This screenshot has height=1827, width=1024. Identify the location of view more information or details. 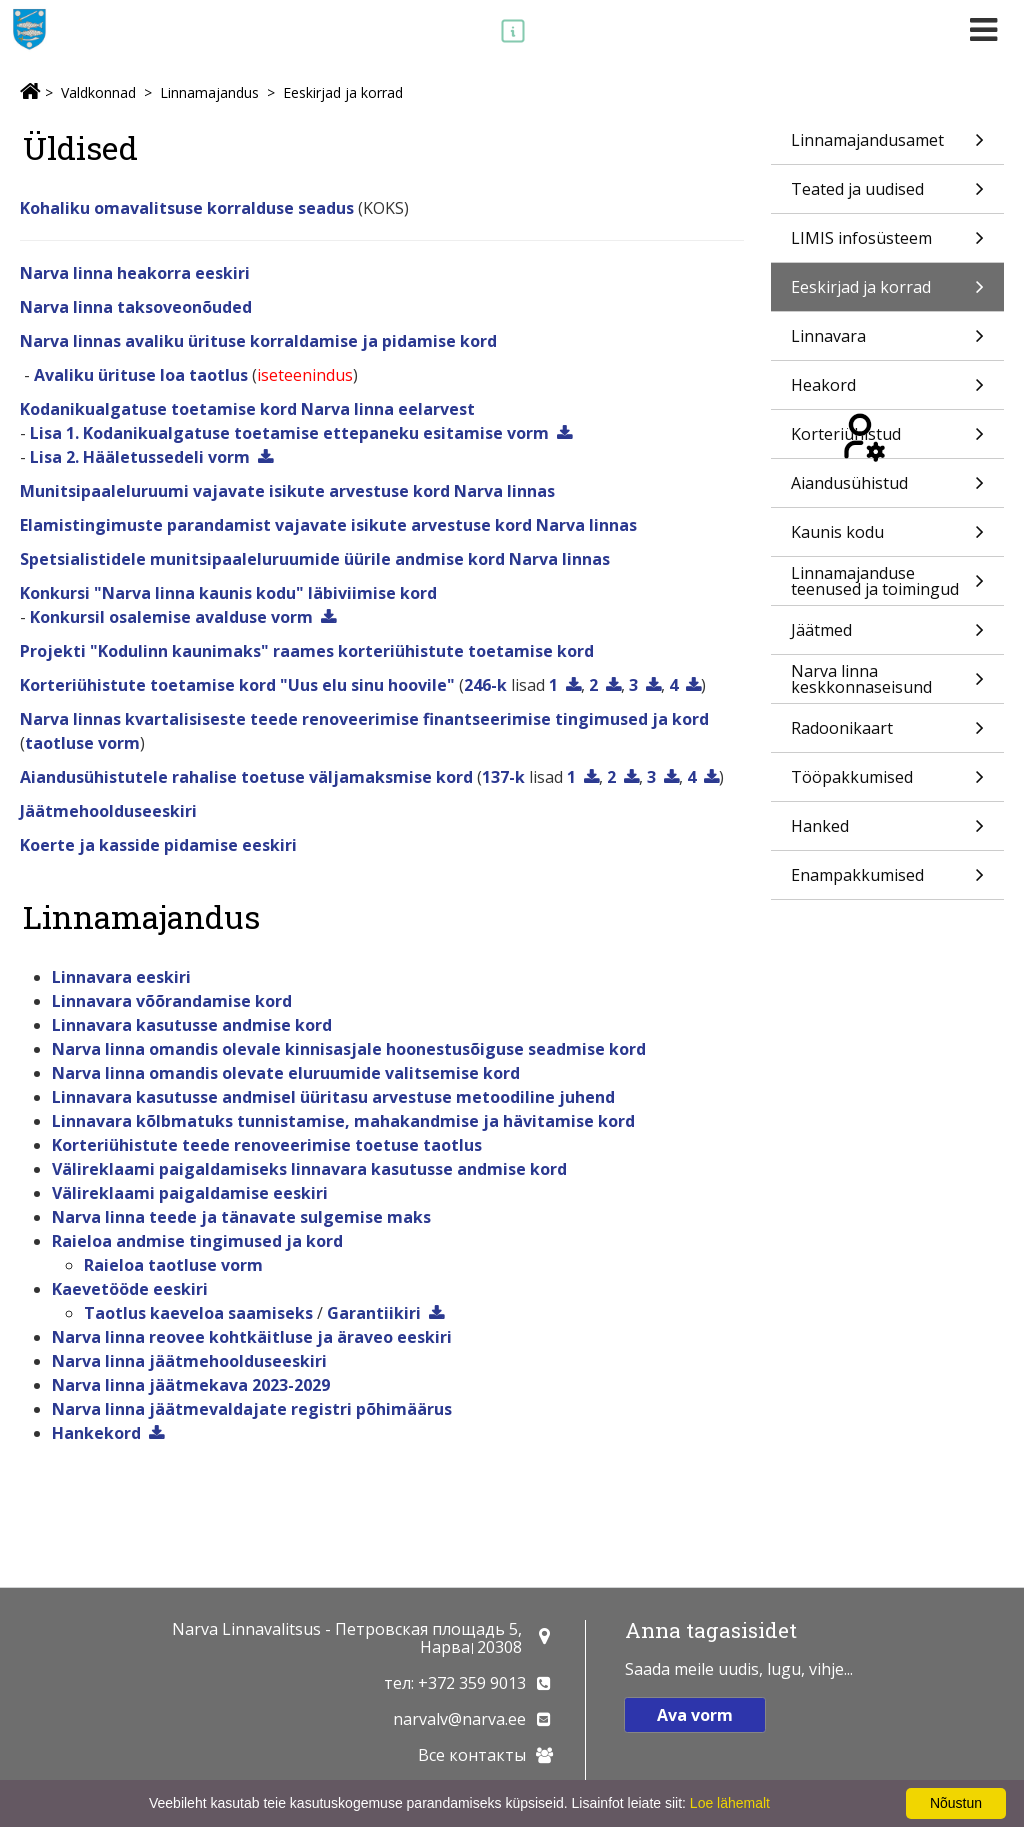
(513, 31).